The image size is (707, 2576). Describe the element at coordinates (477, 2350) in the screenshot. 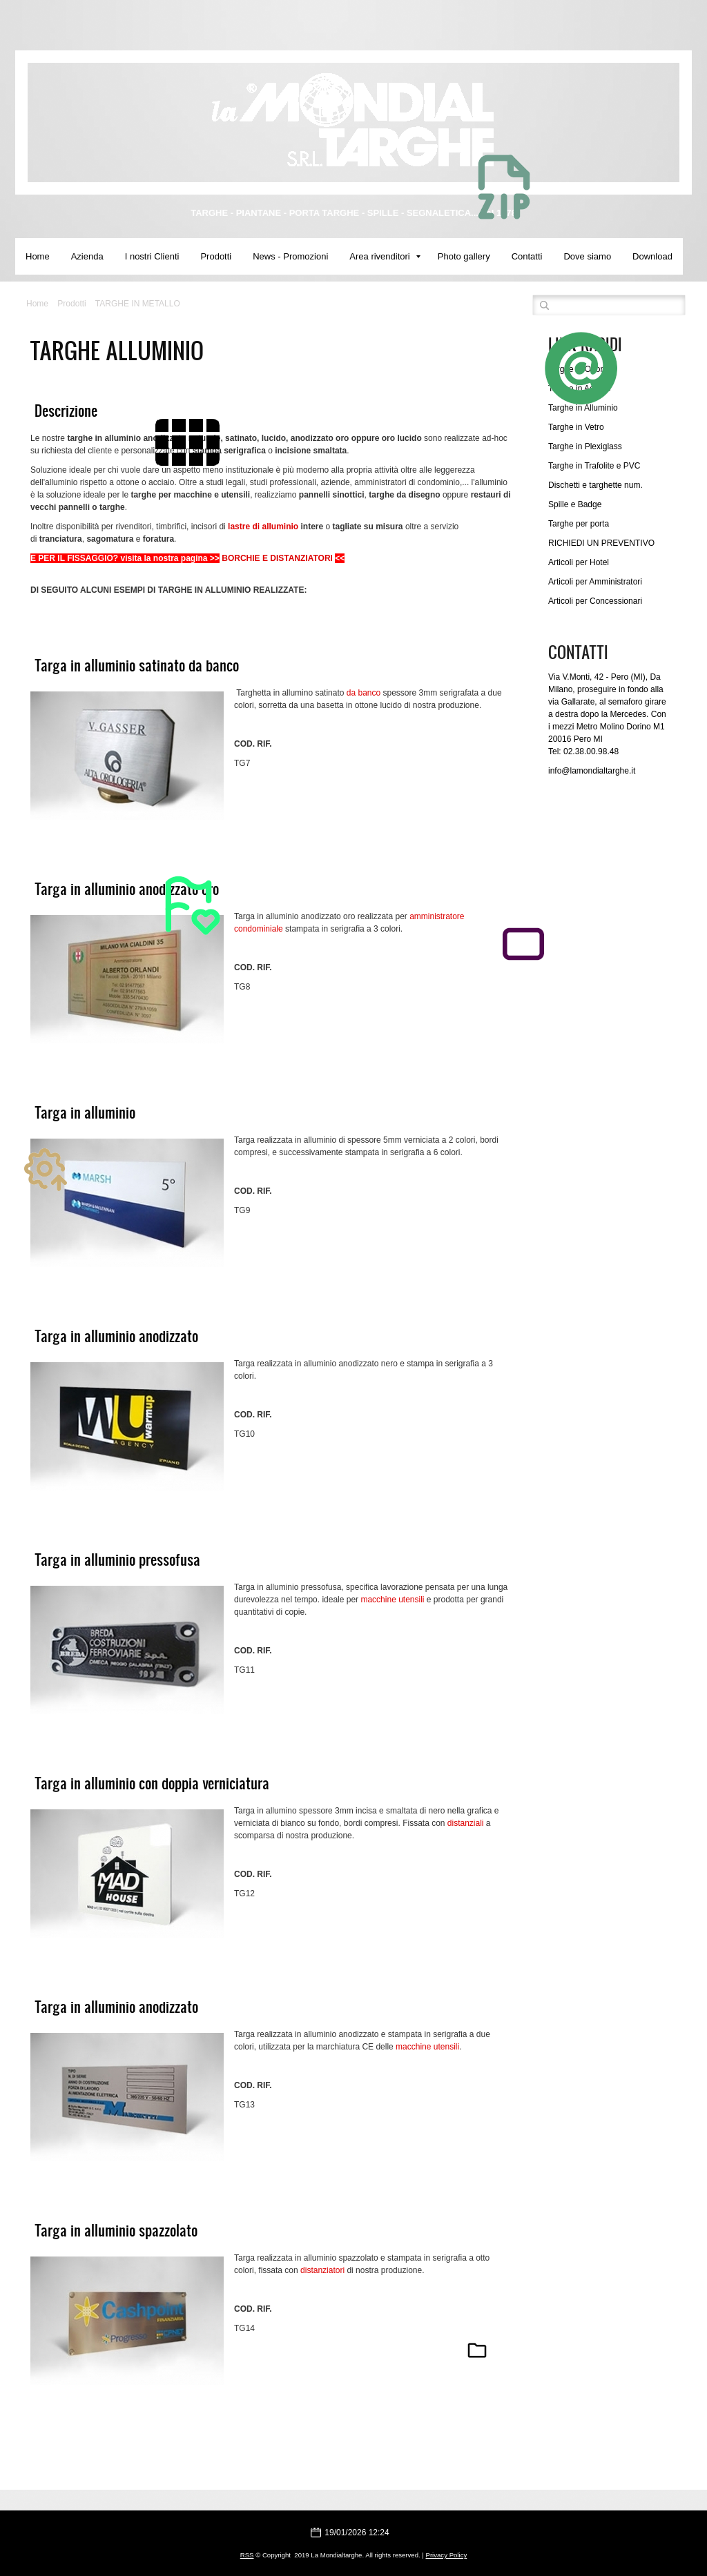

I see `access a folder to view its contents` at that location.